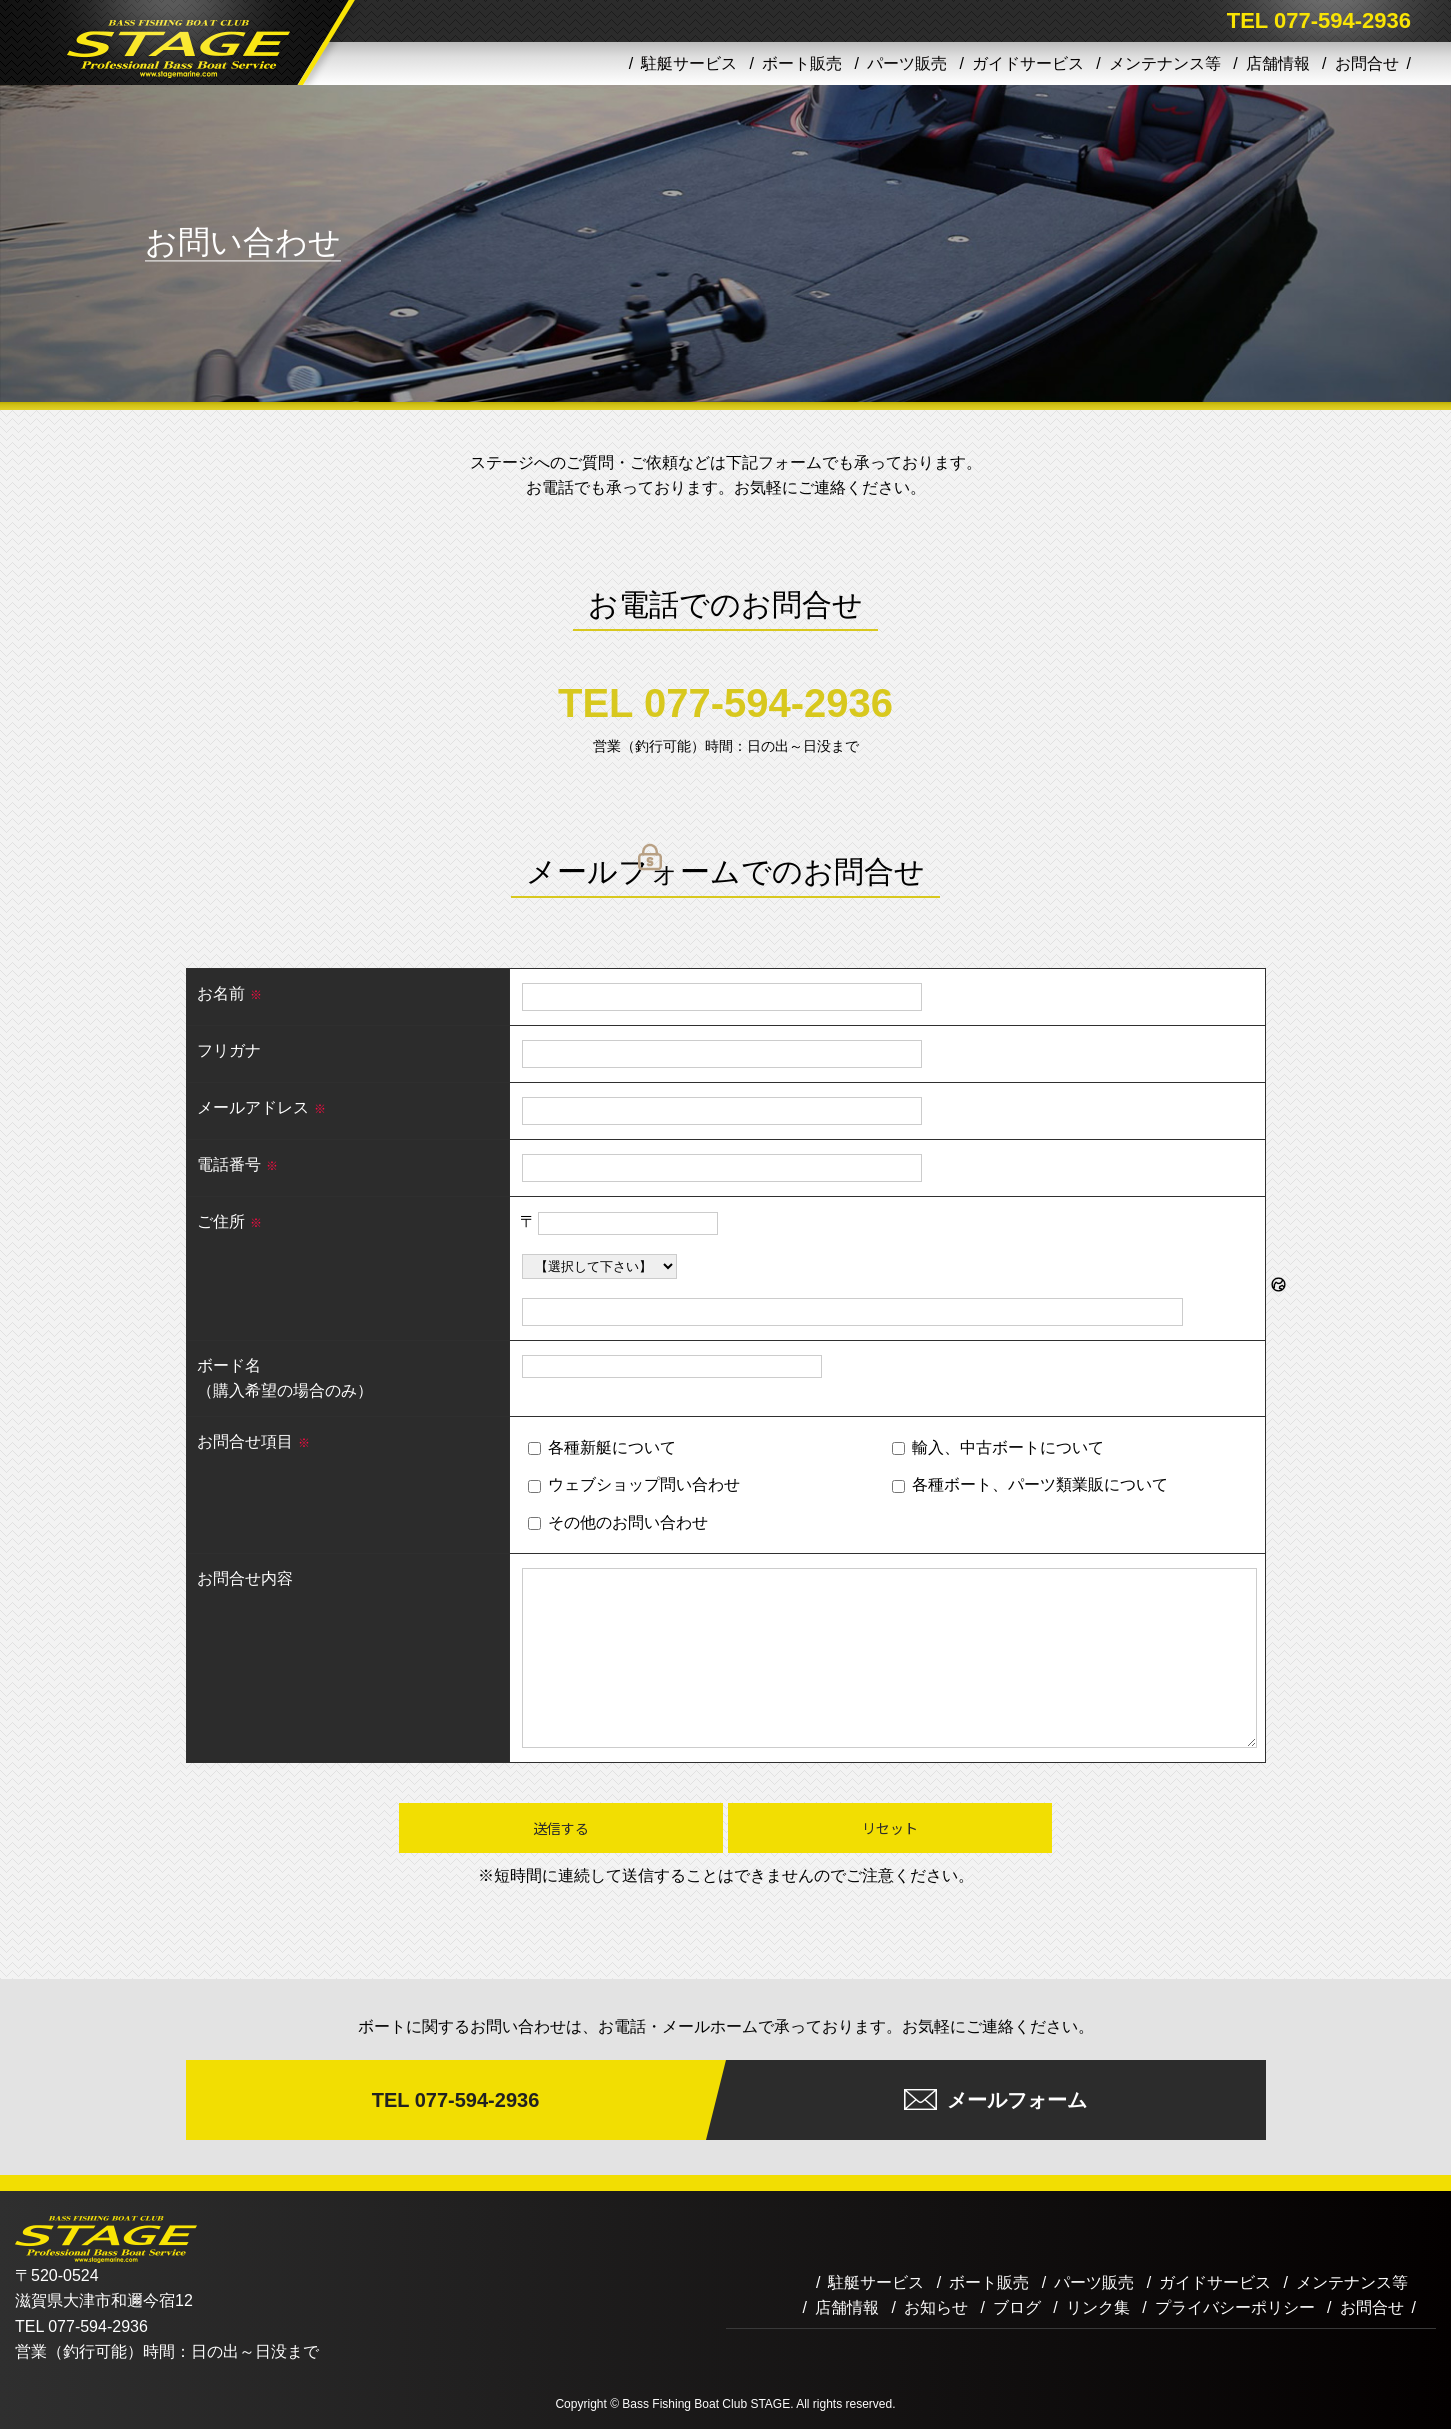  Describe the element at coordinates (650, 857) in the screenshot. I see `access Samsung Pass password manager` at that location.